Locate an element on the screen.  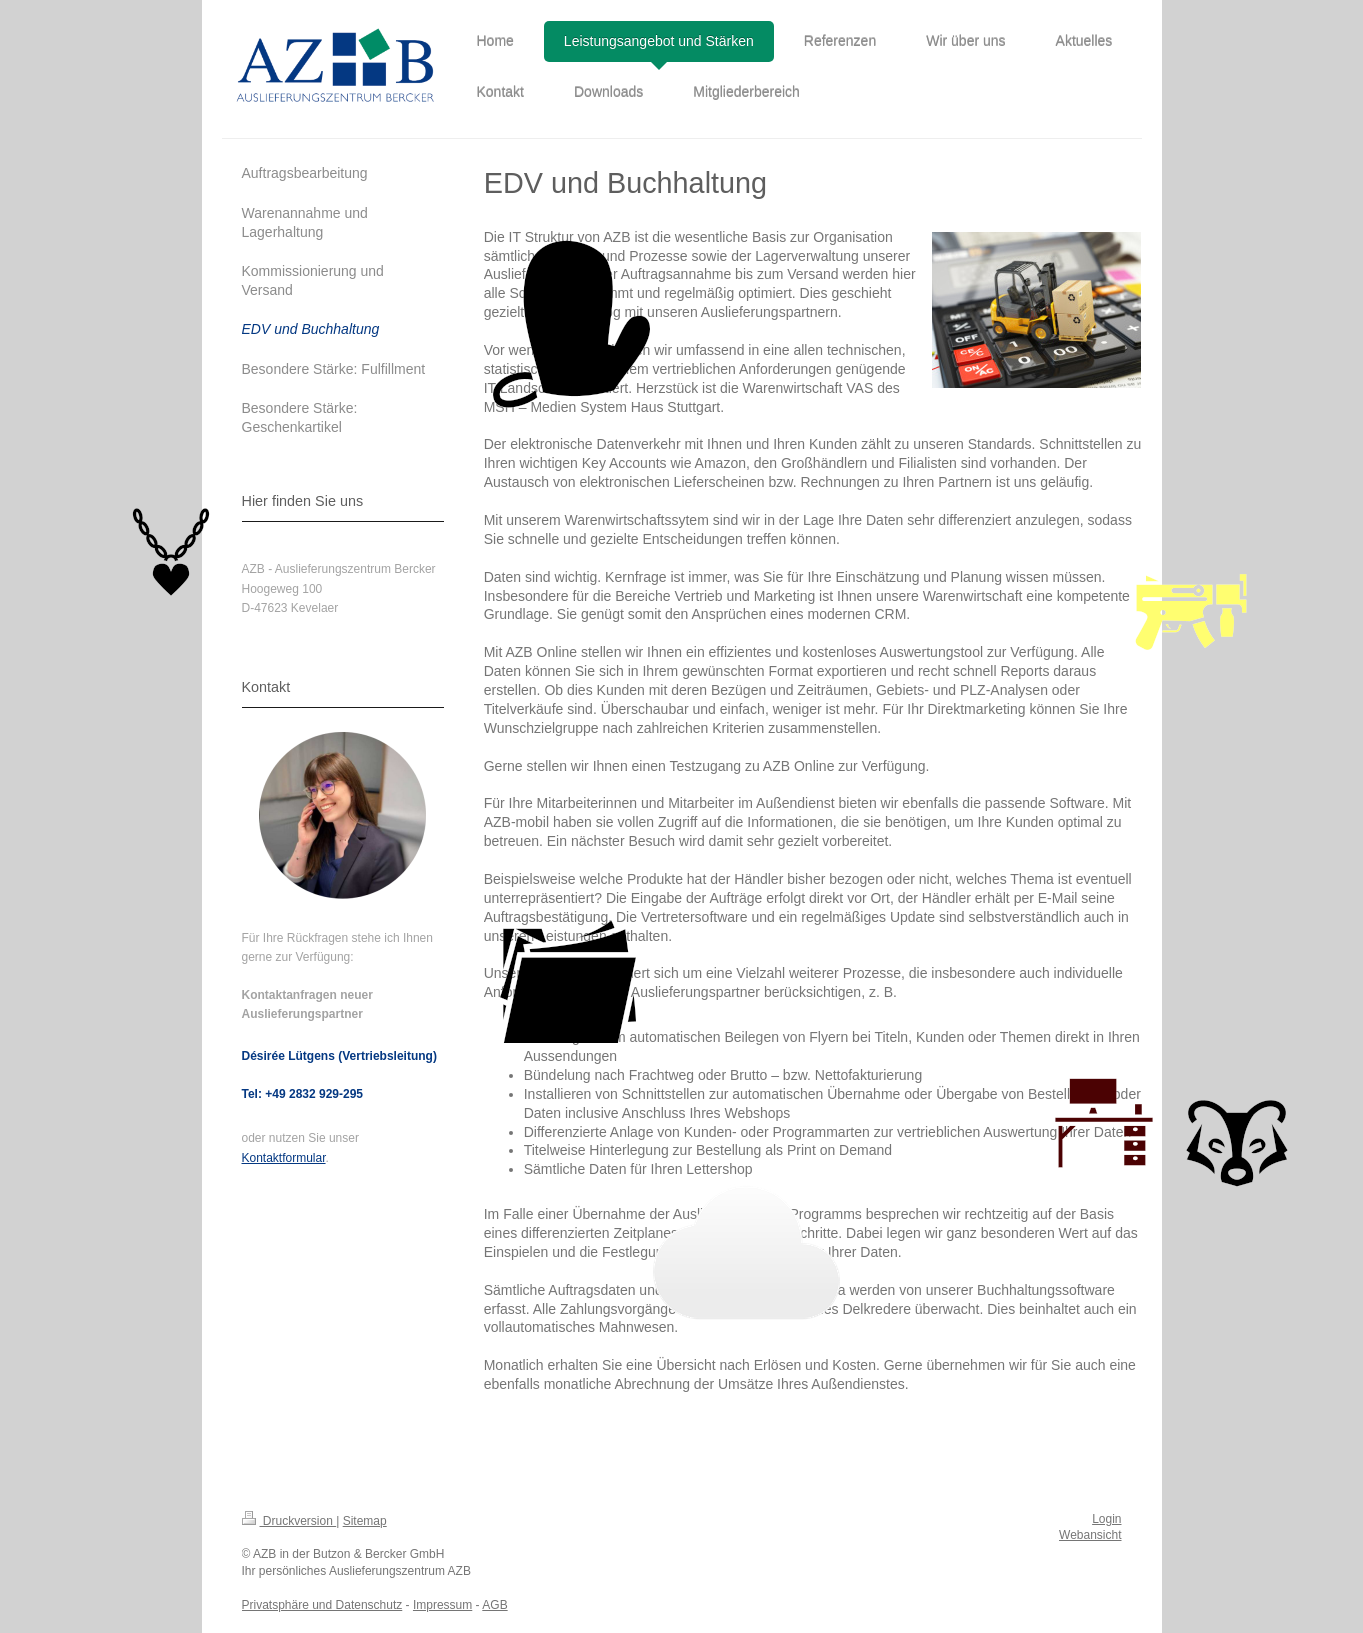
folder containing multiple files or documents is located at coordinates (567, 983).